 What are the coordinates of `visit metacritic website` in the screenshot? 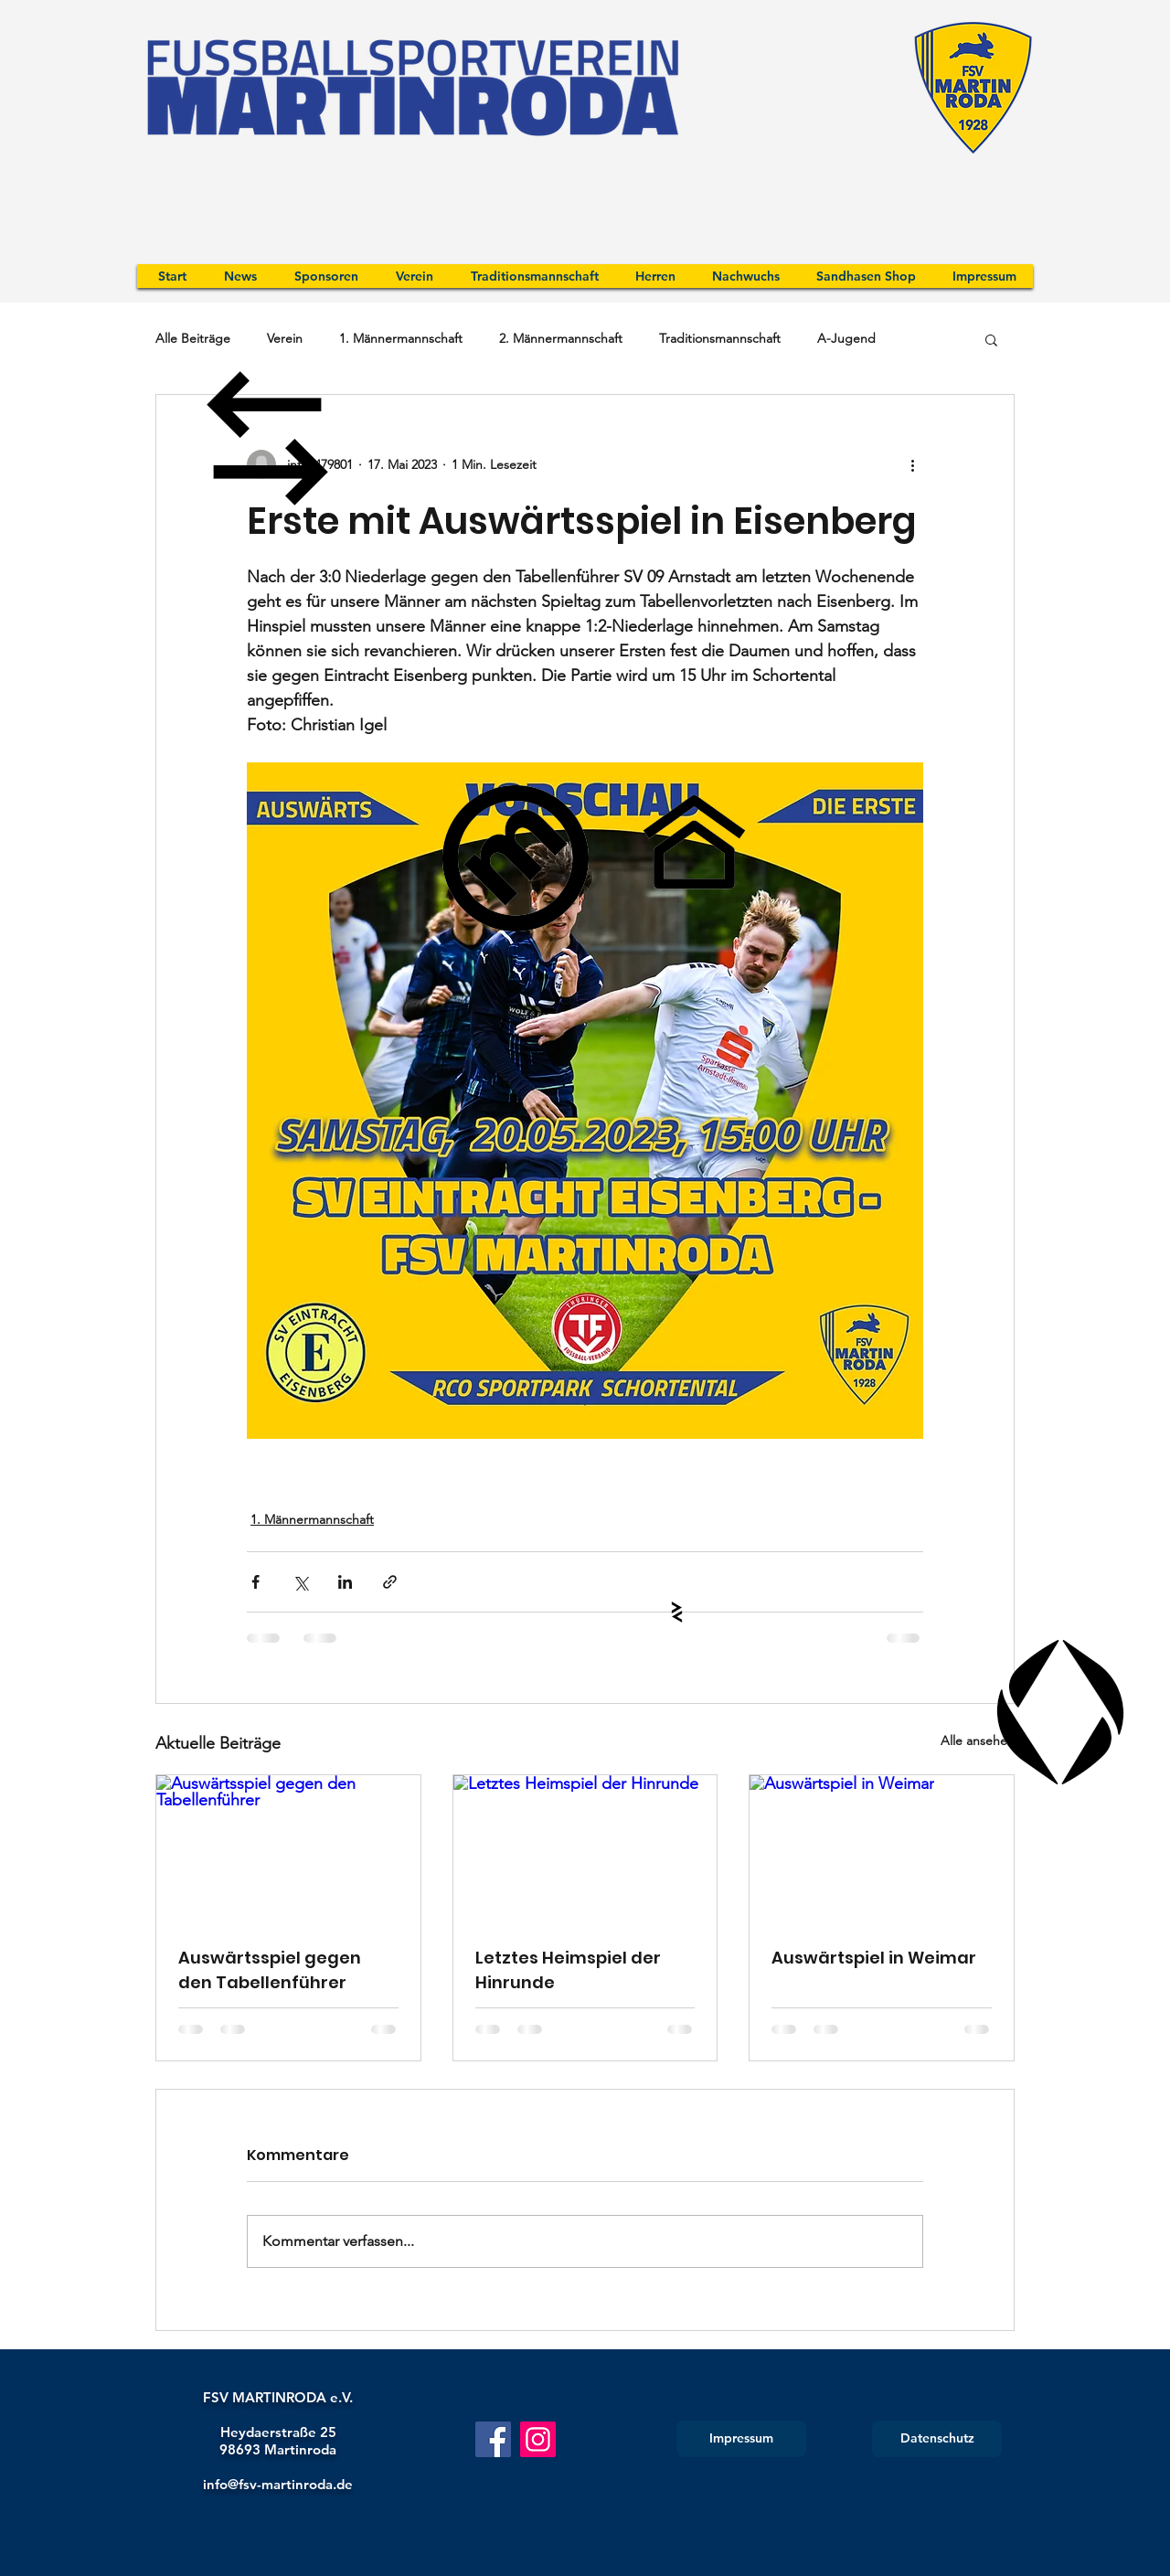 It's located at (516, 858).